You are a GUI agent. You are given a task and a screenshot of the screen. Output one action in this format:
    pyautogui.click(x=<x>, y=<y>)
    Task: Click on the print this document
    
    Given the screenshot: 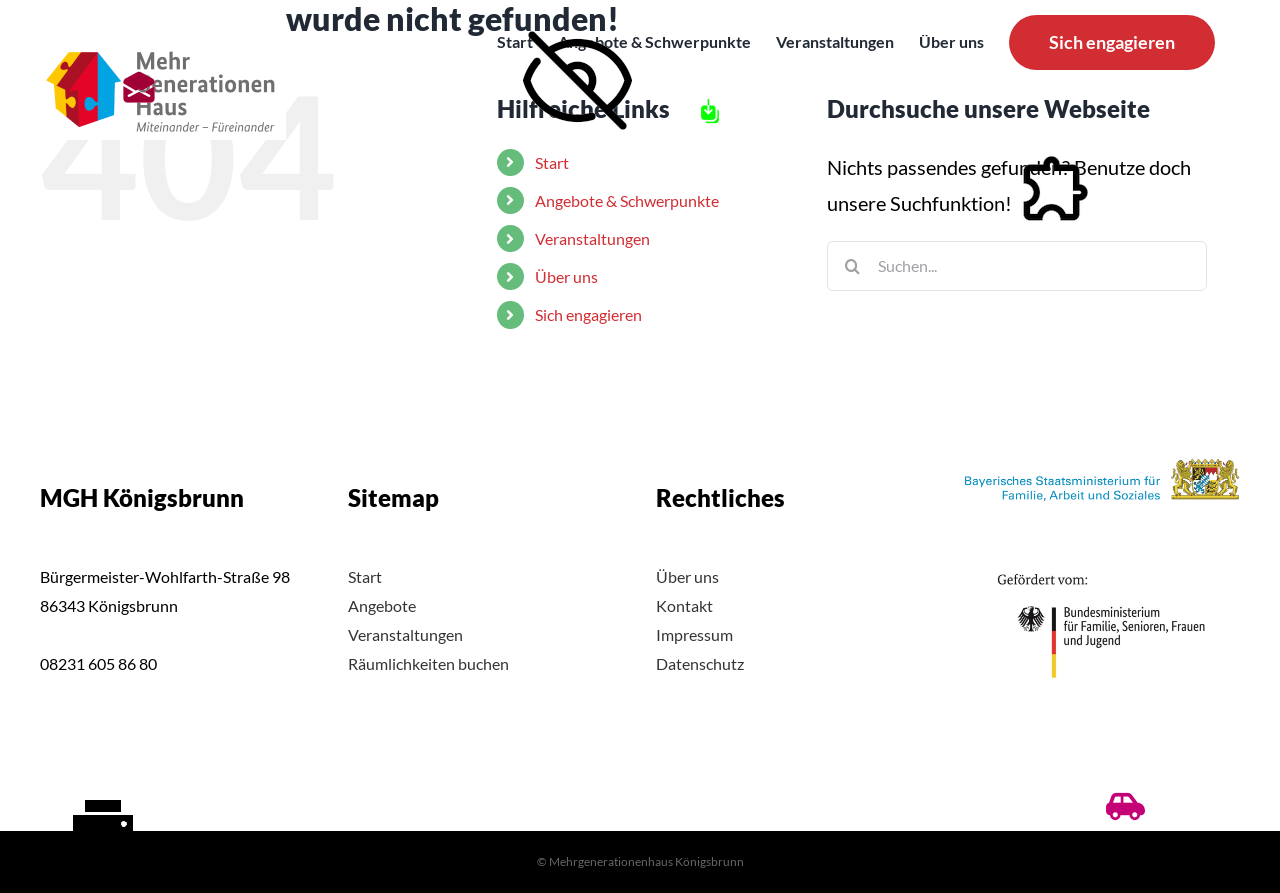 What is the action you would take?
    pyautogui.click(x=103, y=827)
    